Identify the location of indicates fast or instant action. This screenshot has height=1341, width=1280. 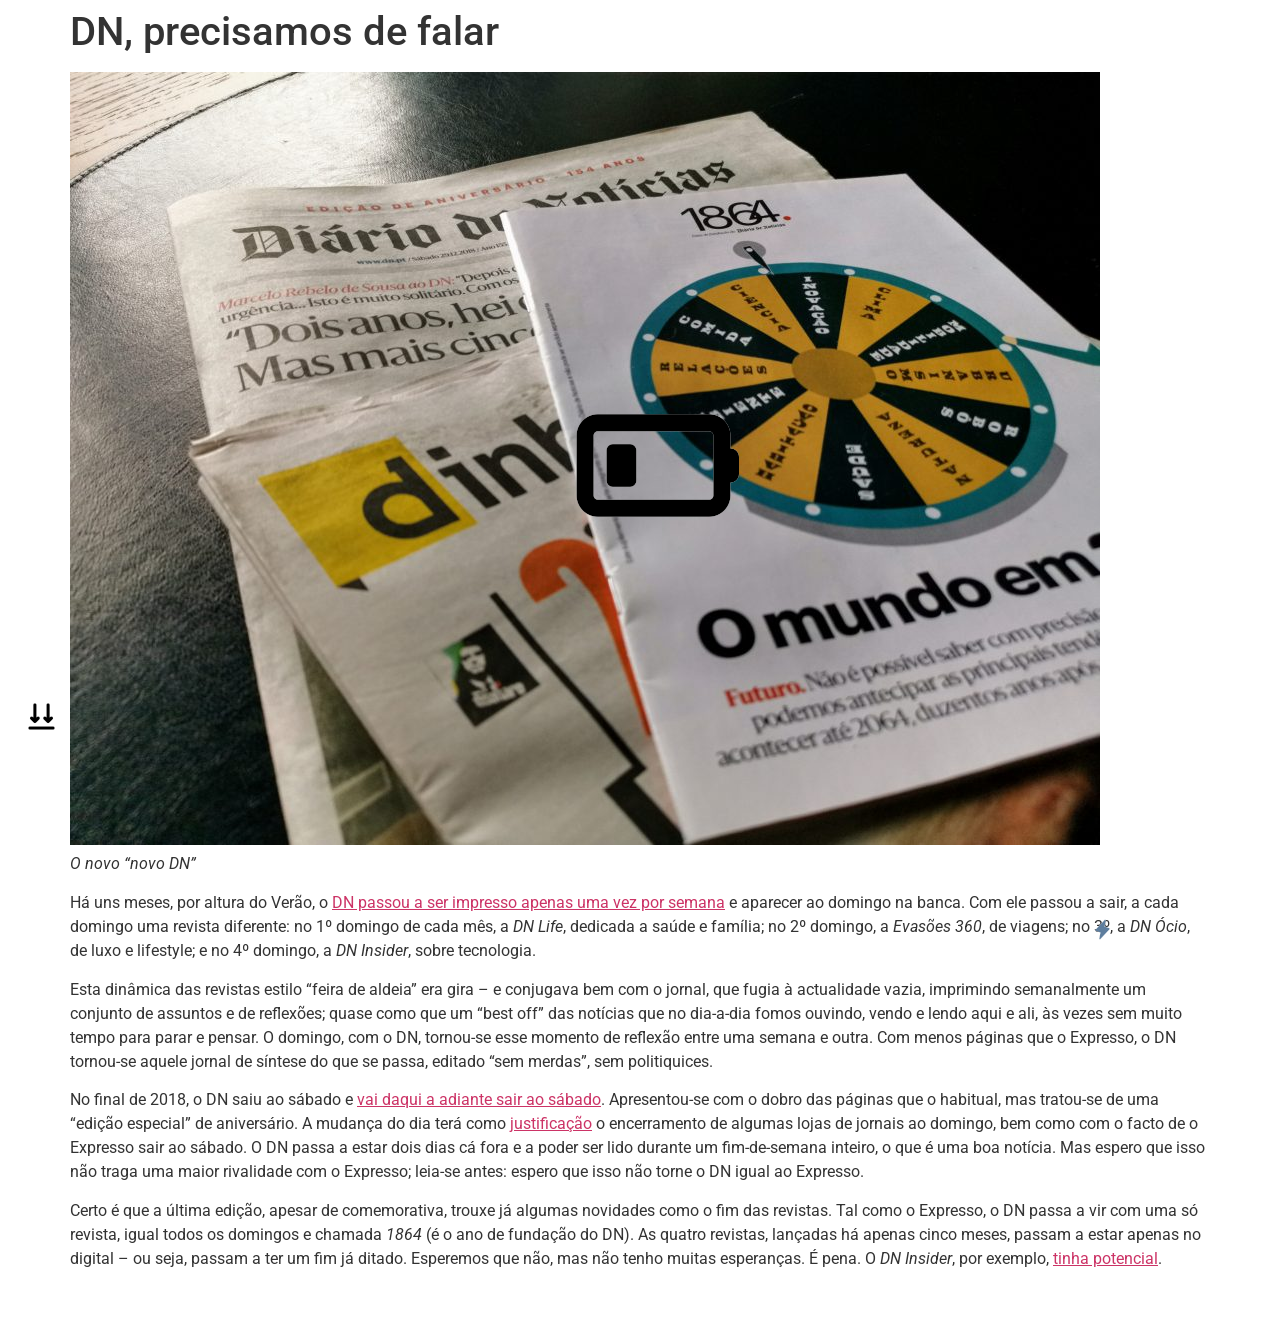
(1102, 929).